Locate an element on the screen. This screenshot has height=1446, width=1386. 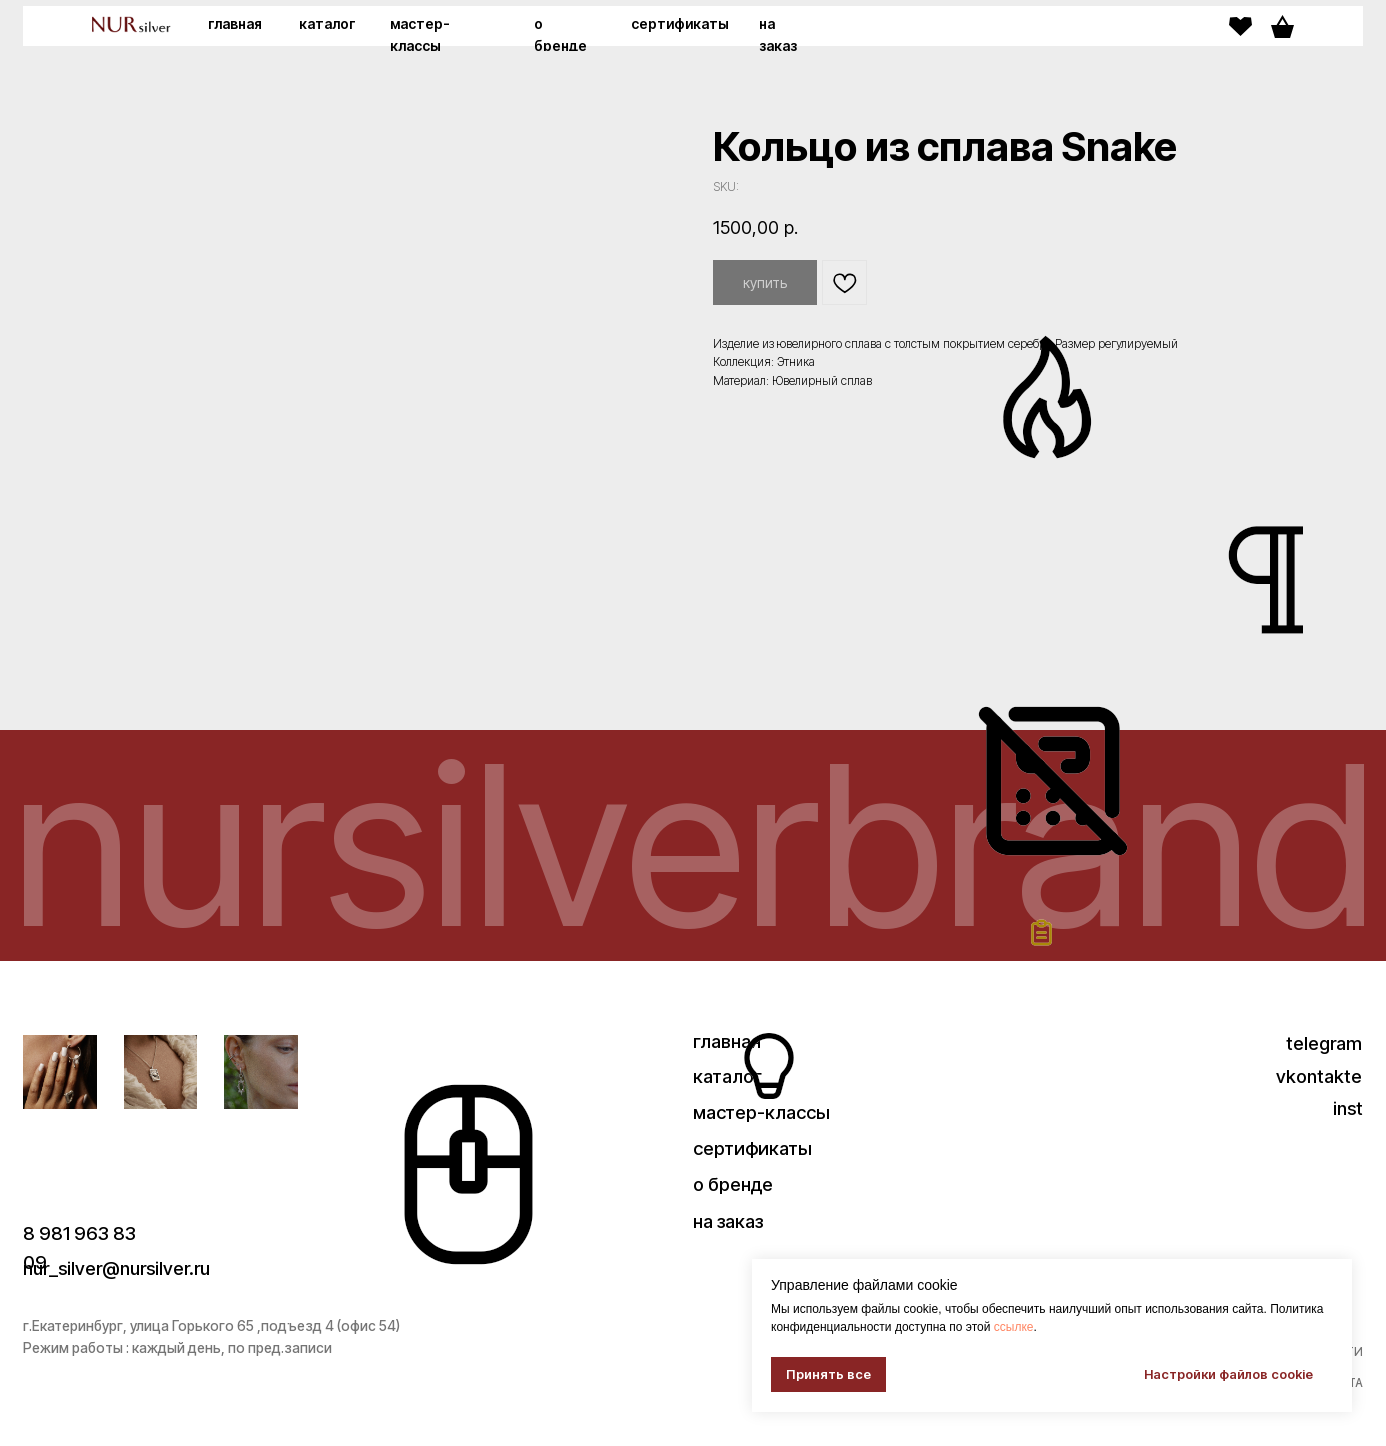
toggle whitespace visibility in editor is located at coordinates (1270, 584).